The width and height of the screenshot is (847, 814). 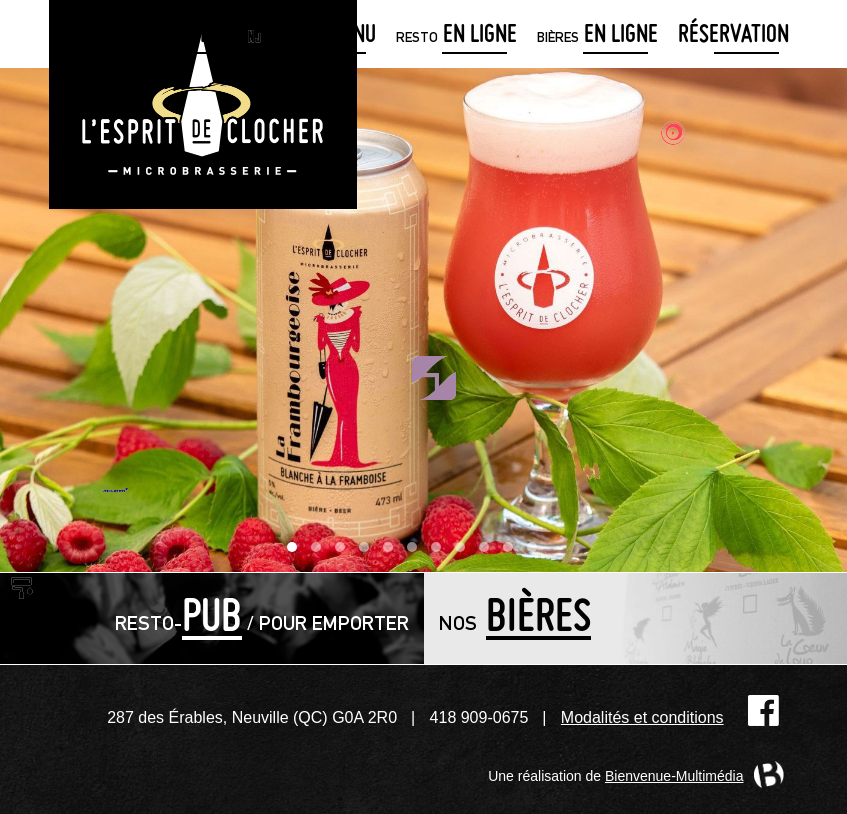 What do you see at coordinates (254, 36) in the screenshot?
I see `nunjucks templating engine logo` at bounding box center [254, 36].